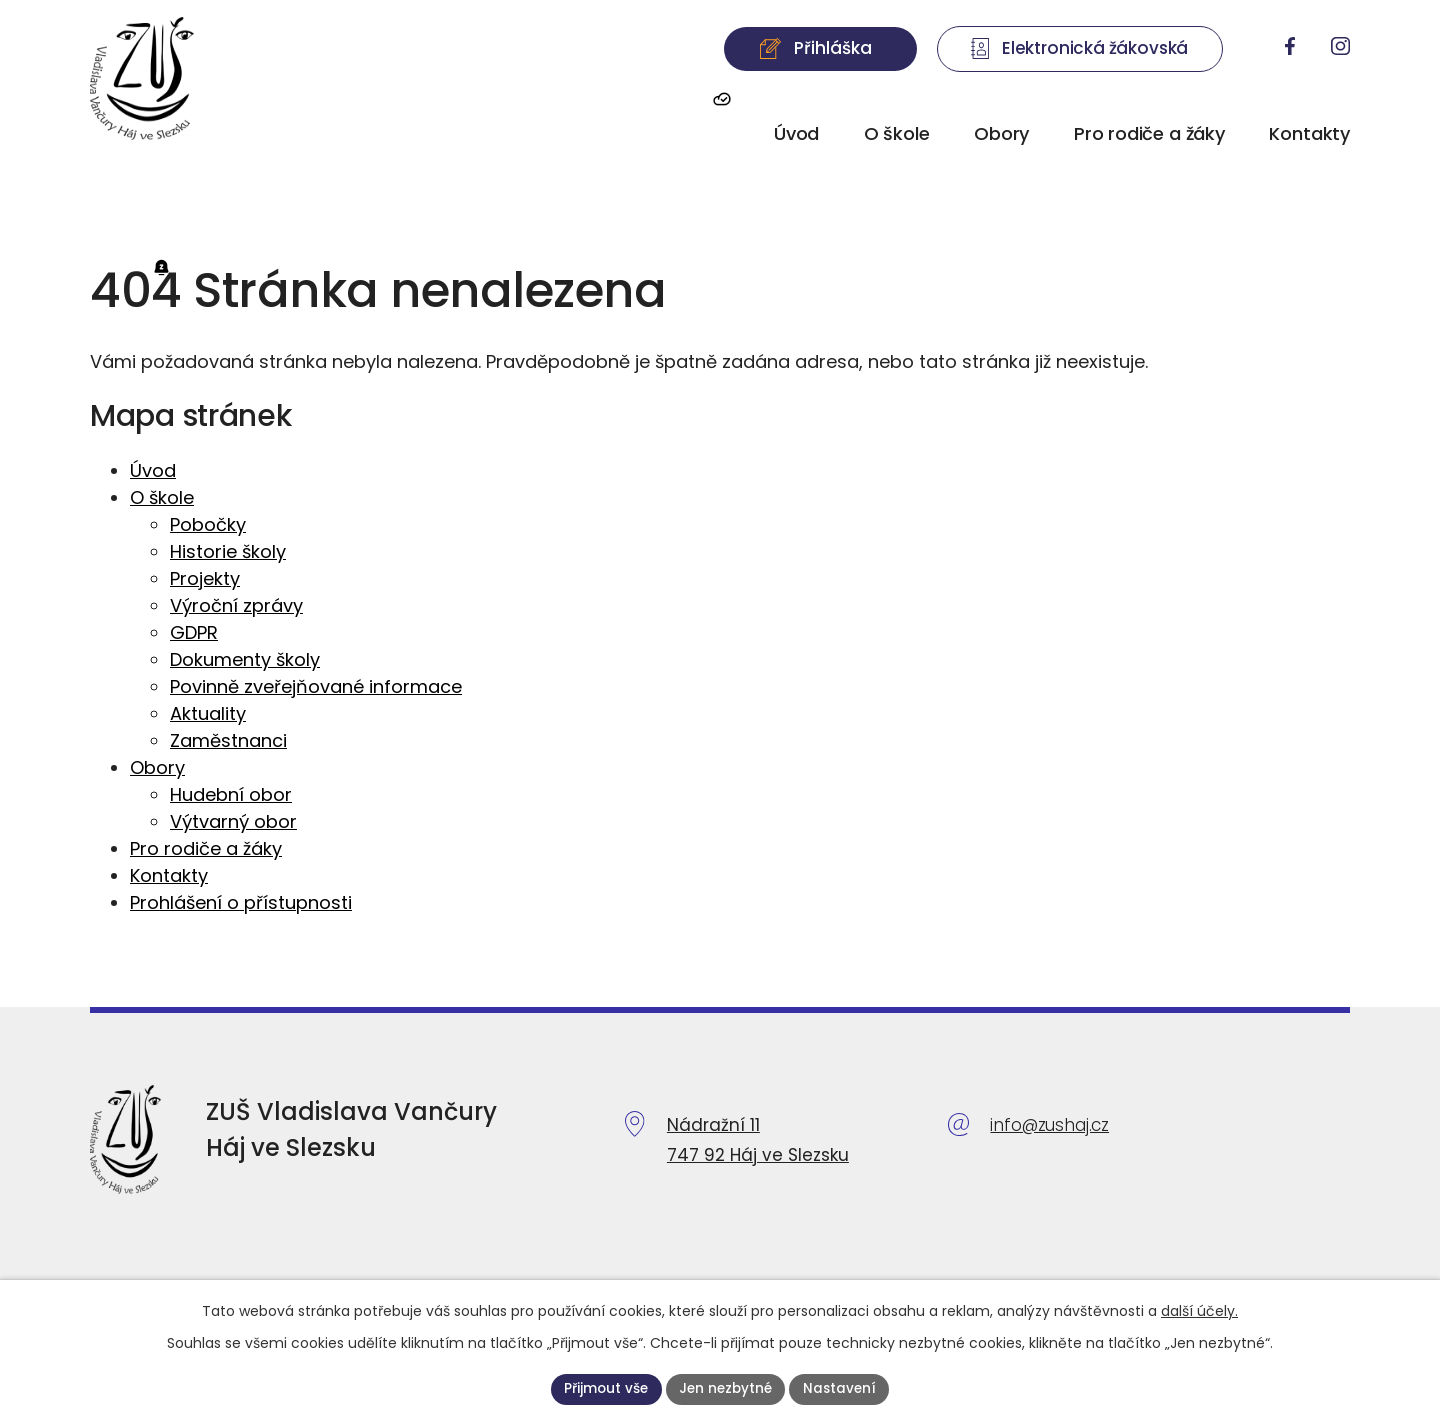 This screenshot has height=1424, width=1440. I want to click on mute notifications or enable do not disturb mode, so click(161, 267).